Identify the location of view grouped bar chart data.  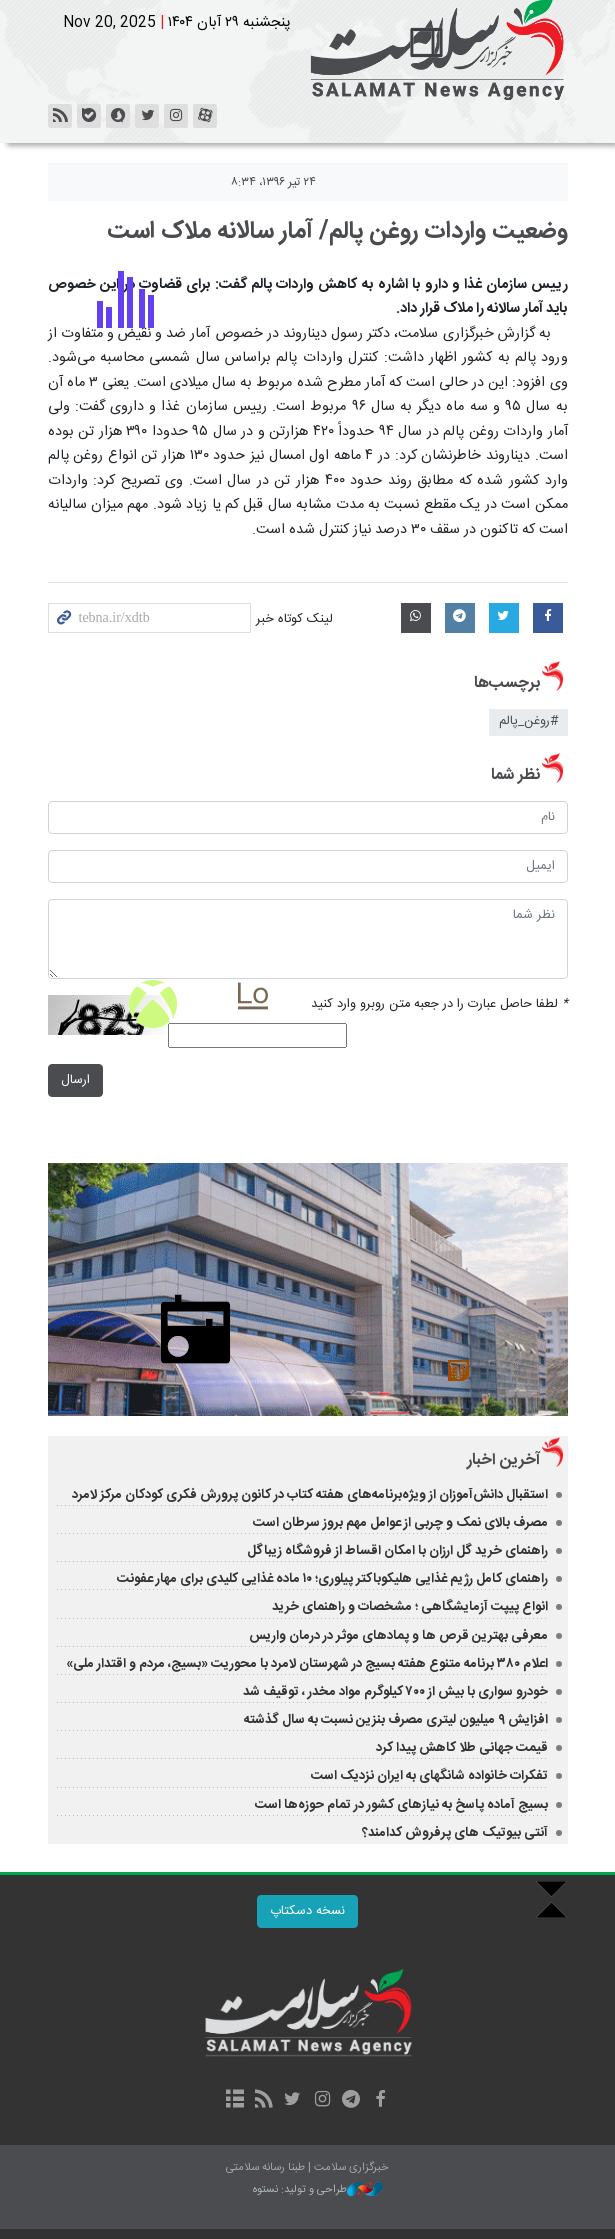
(127, 301).